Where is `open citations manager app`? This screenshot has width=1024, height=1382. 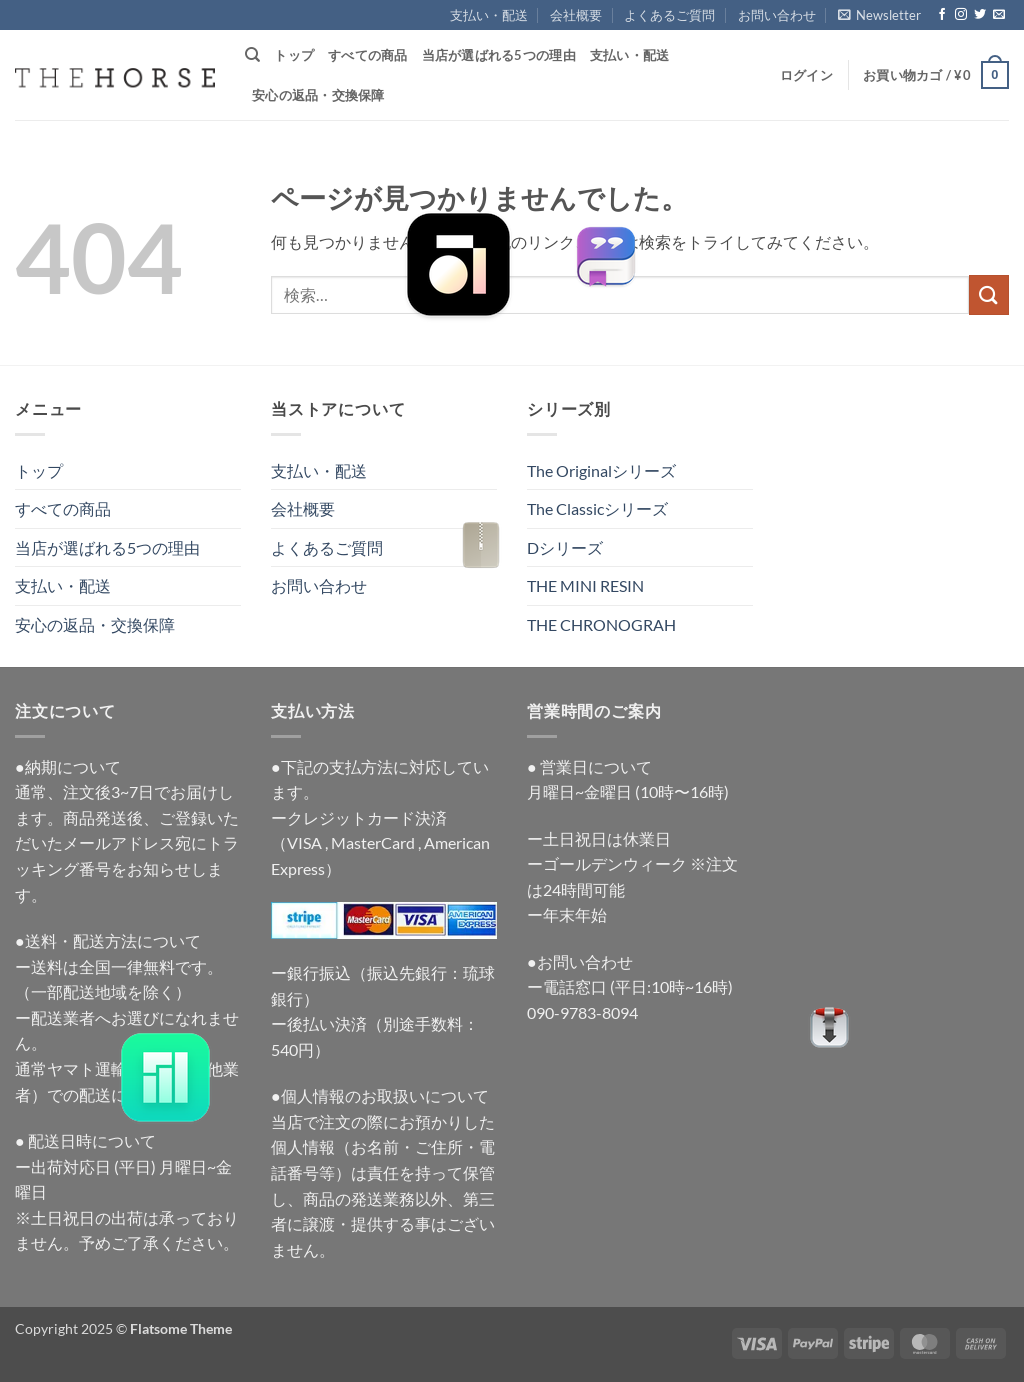 open citations manager app is located at coordinates (606, 256).